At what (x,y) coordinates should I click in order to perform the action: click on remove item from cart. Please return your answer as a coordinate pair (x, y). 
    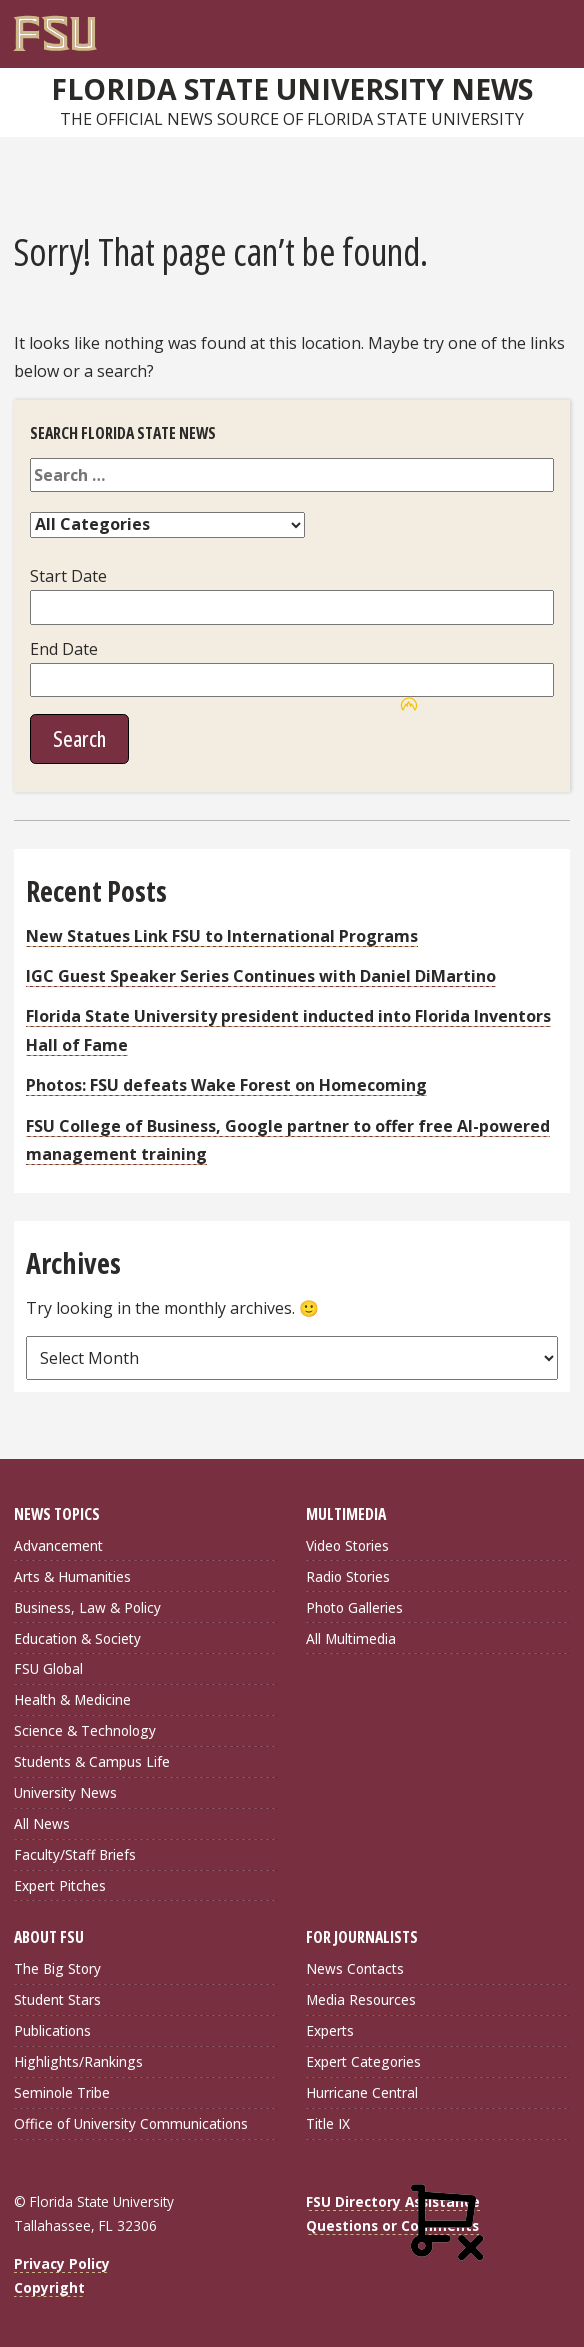
    Looking at the image, I should click on (443, 2220).